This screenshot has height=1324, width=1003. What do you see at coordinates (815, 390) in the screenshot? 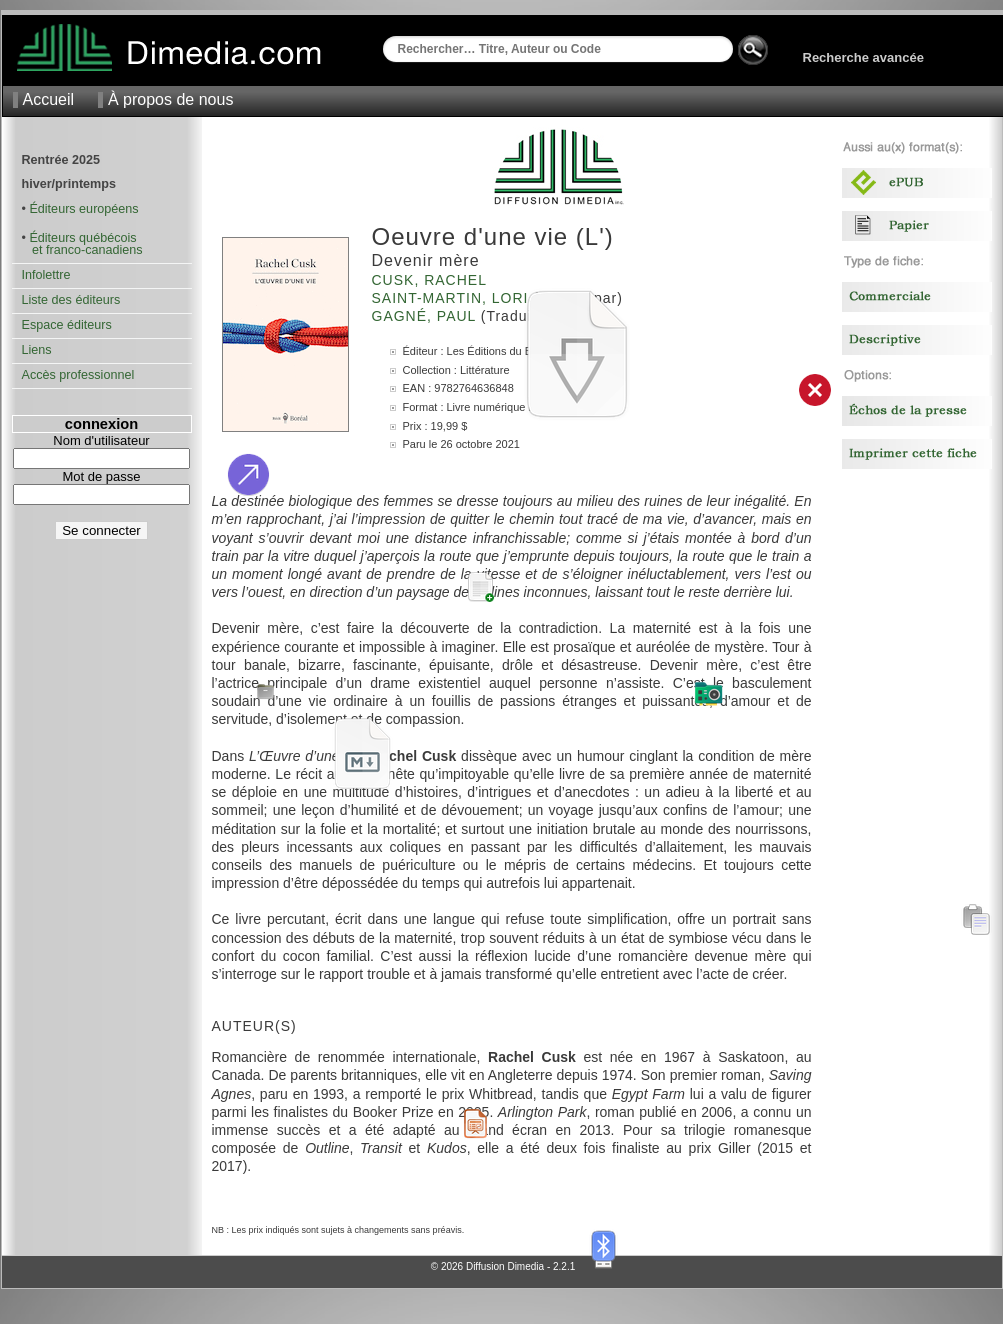
I see `cancel or close the calculator` at bounding box center [815, 390].